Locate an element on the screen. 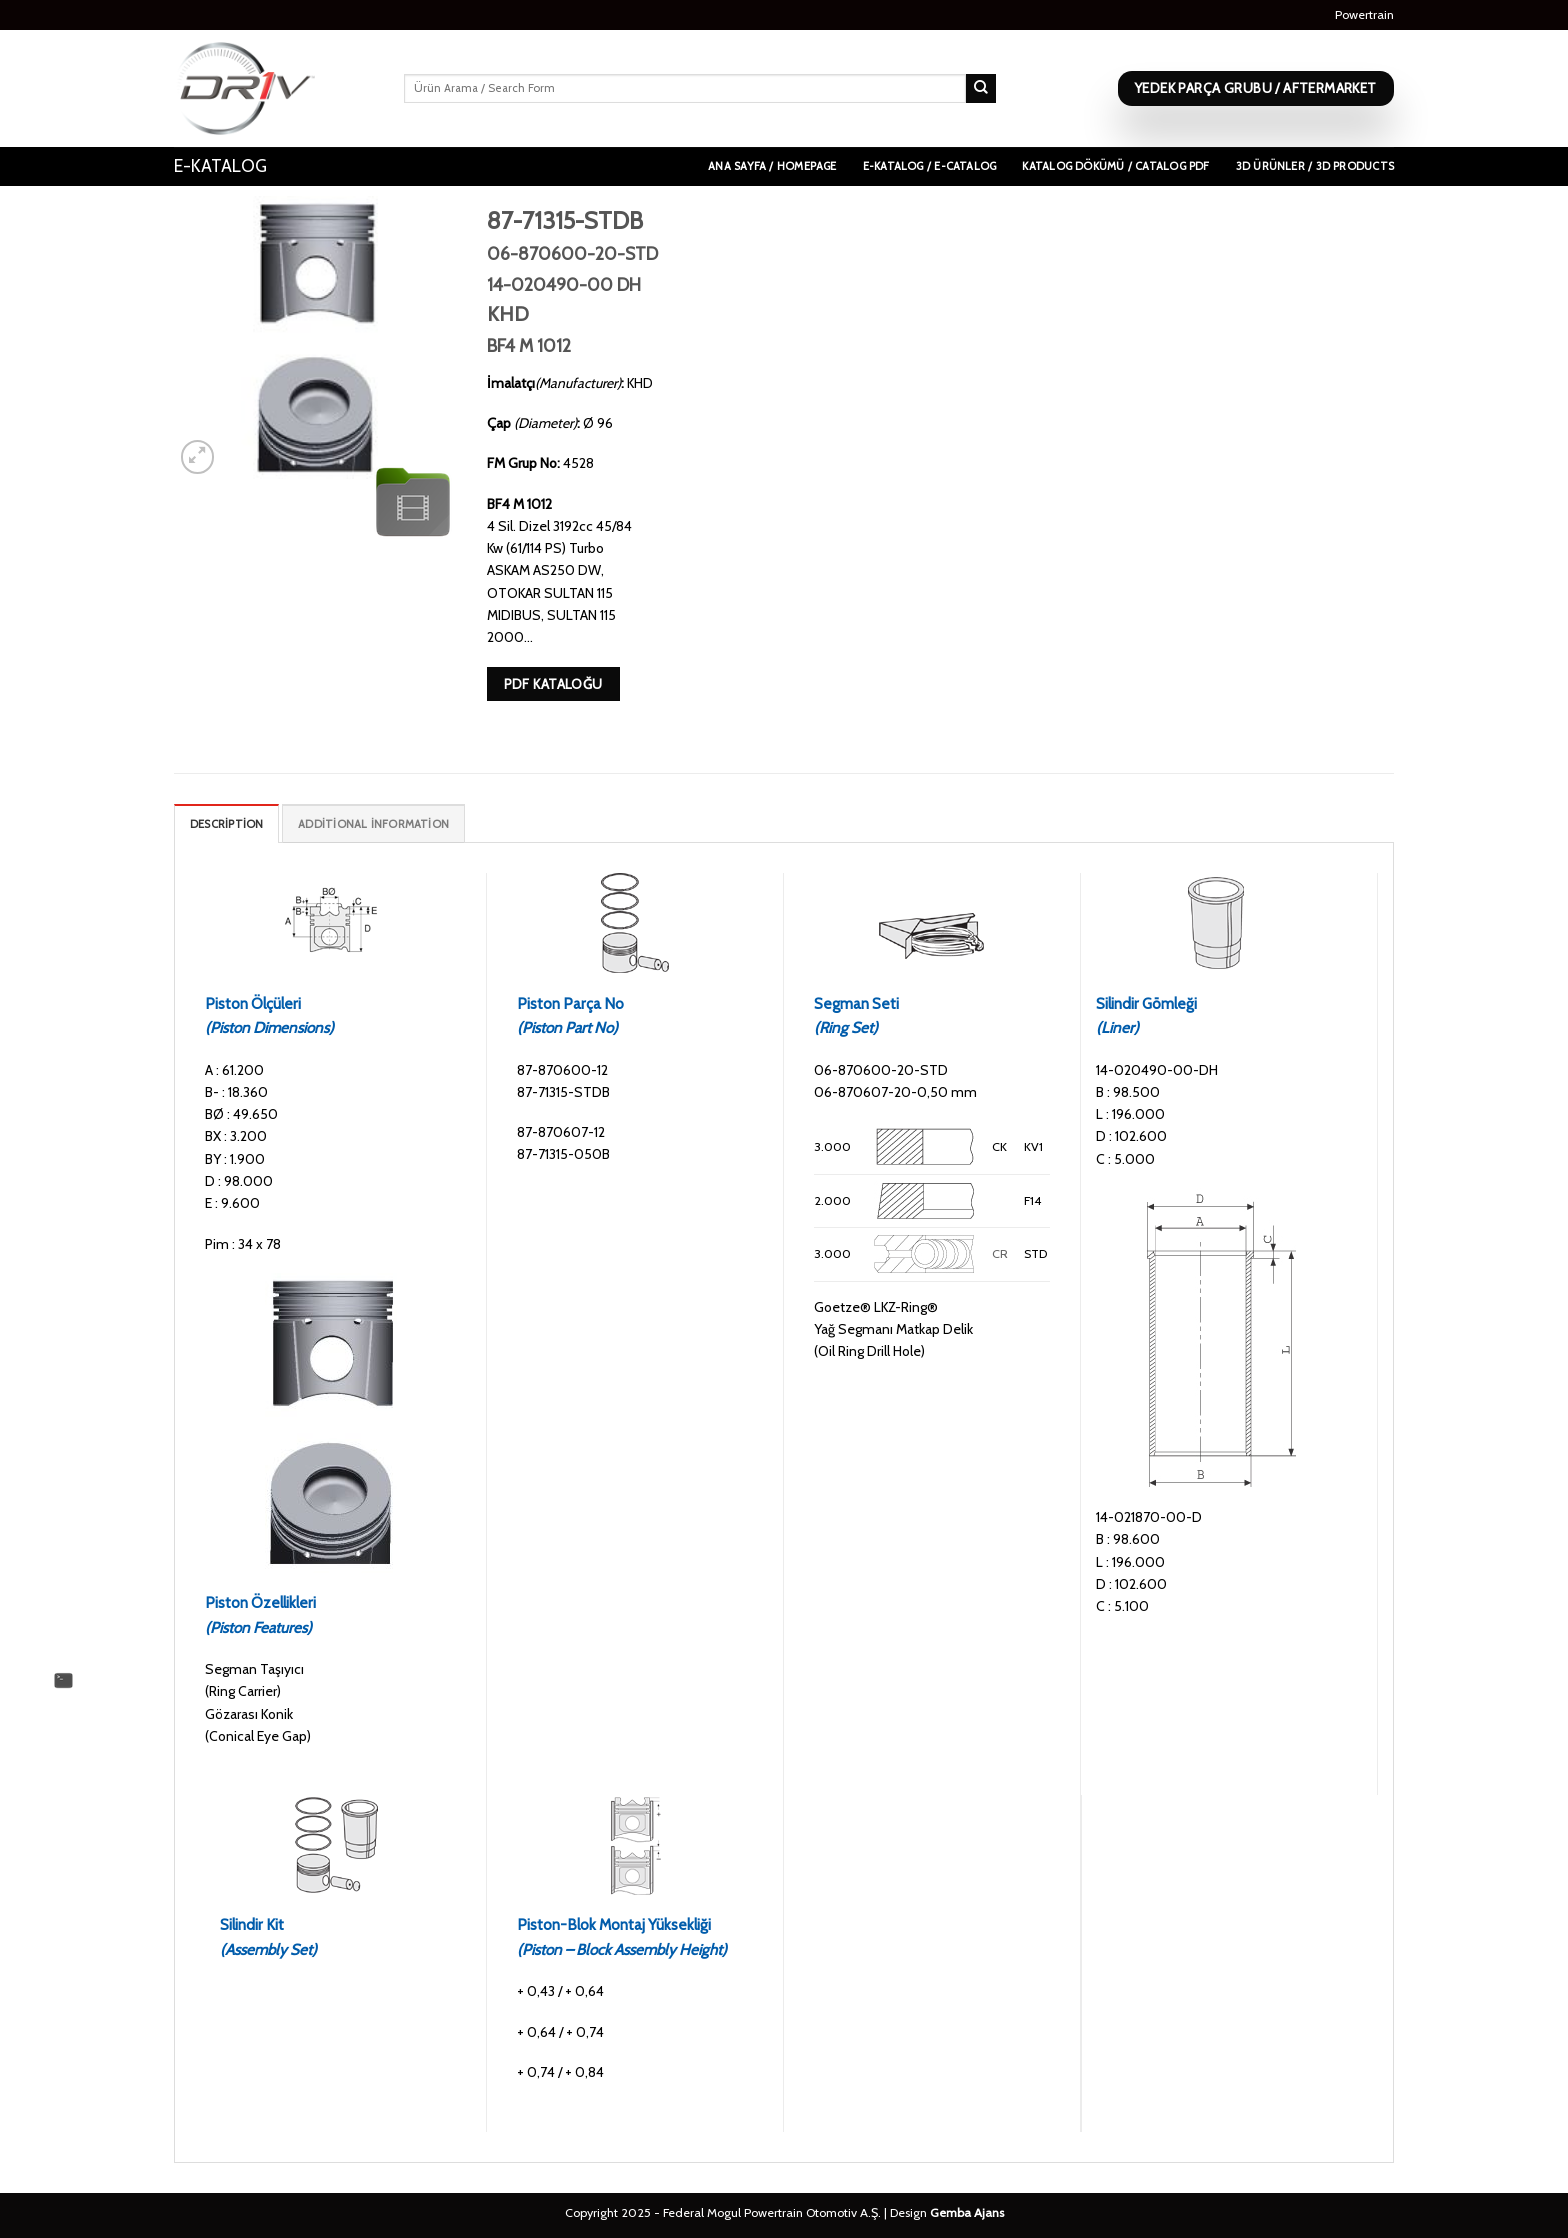 This screenshot has width=1568, height=2238. open your videos folder is located at coordinates (413, 502).